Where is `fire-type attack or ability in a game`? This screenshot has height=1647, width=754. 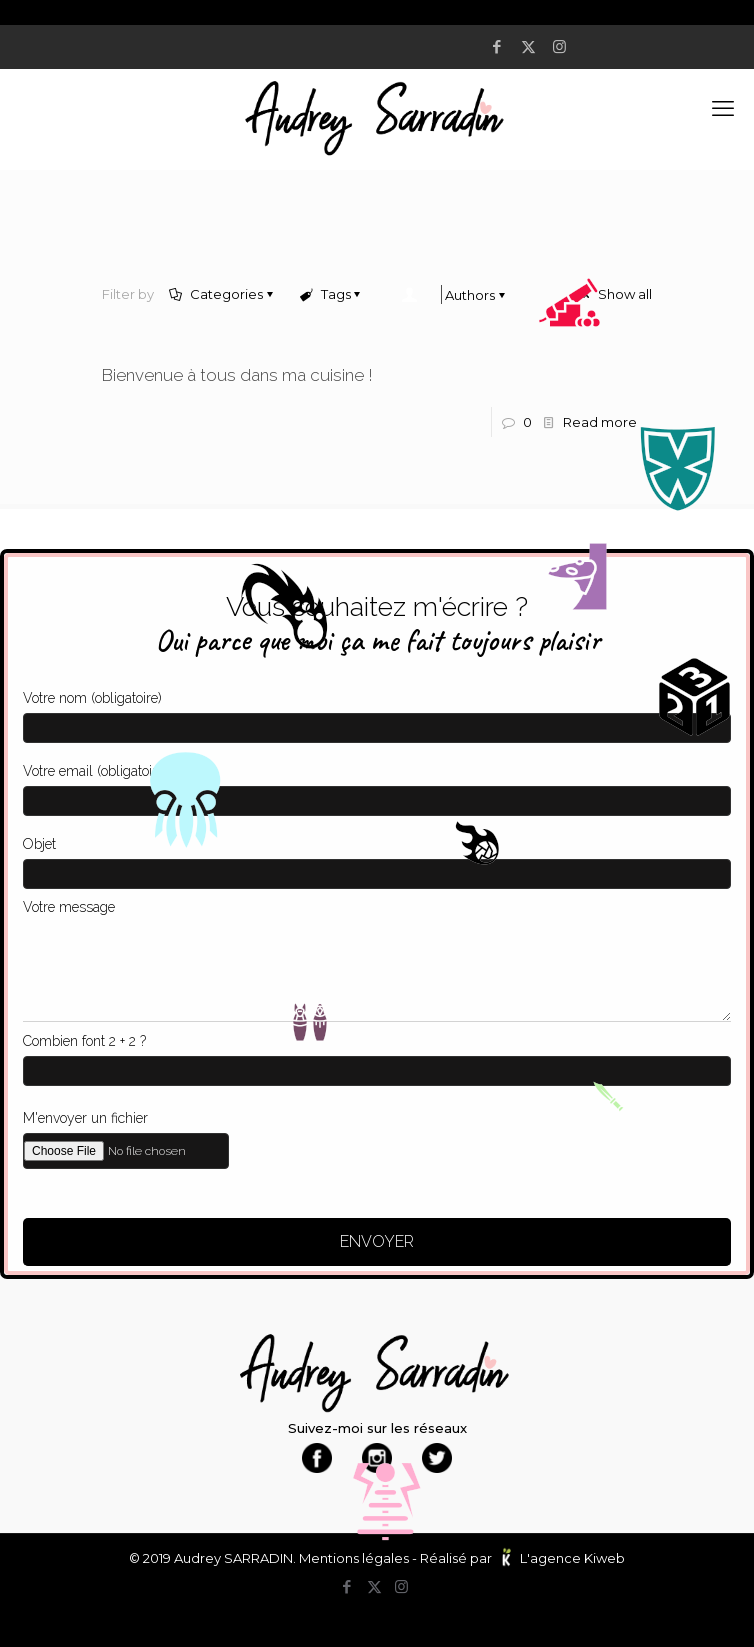 fire-type attack or ability in a game is located at coordinates (476, 842).